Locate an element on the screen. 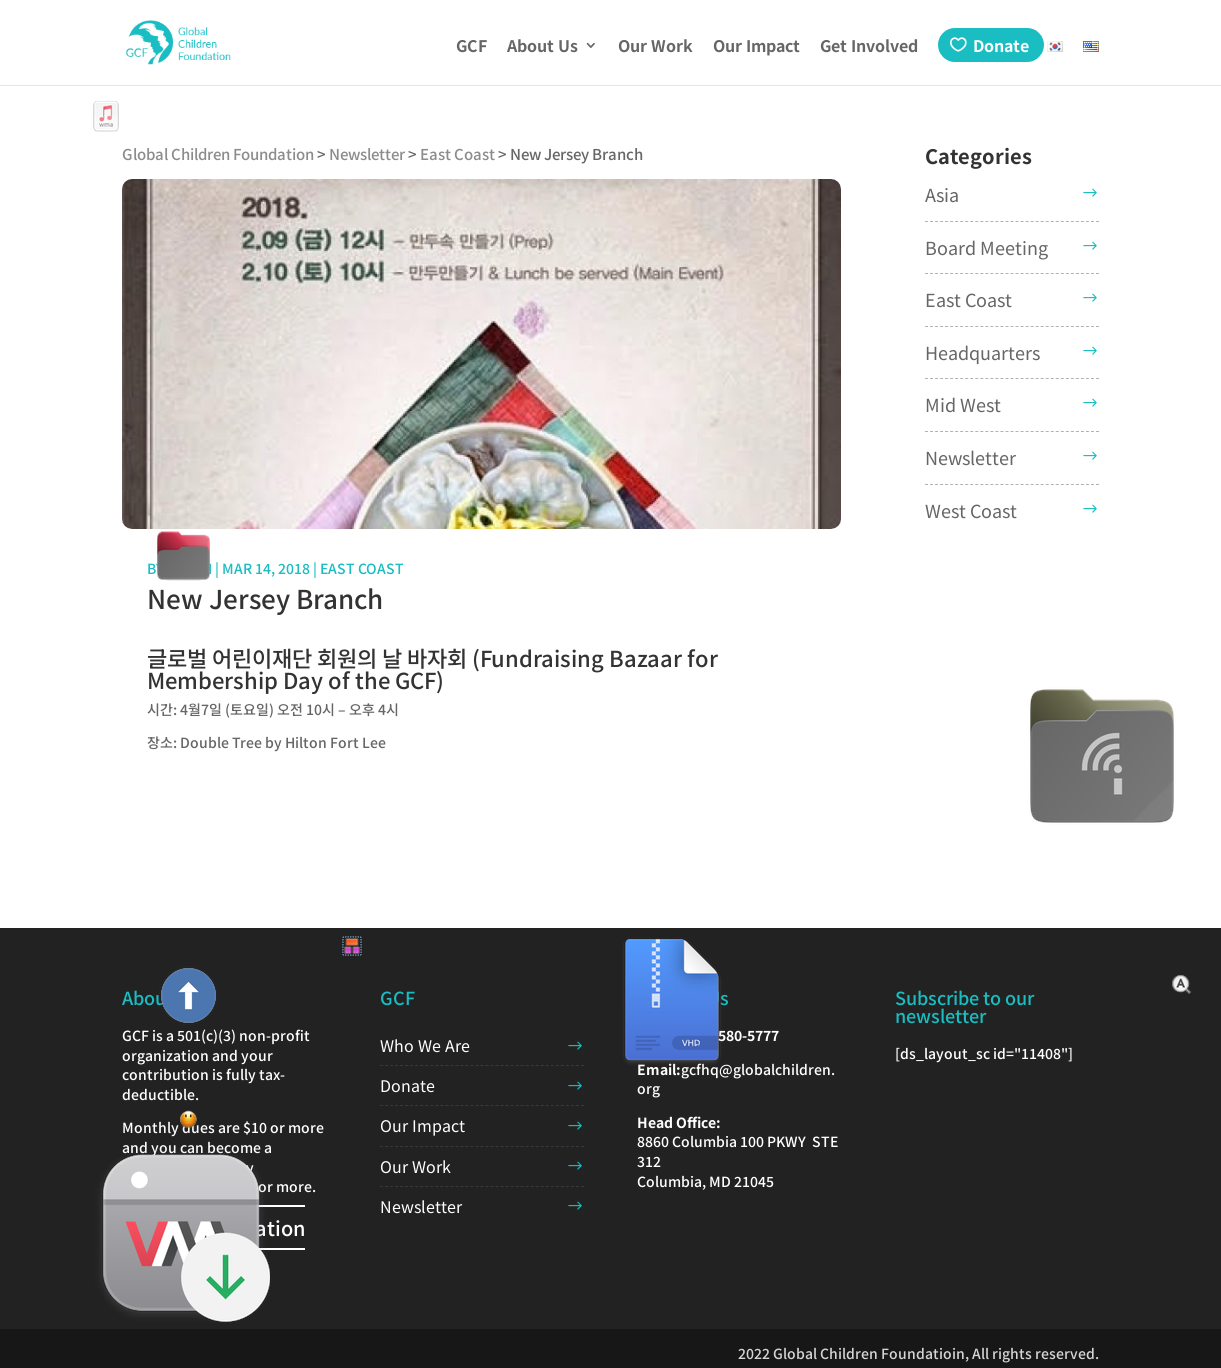  open folder containing files is located at coordinates (183, 555).